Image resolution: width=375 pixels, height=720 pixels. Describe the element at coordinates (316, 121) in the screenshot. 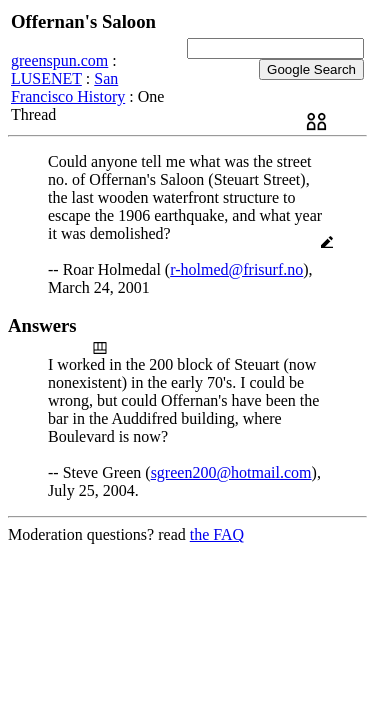

I see `view group members` at that location.